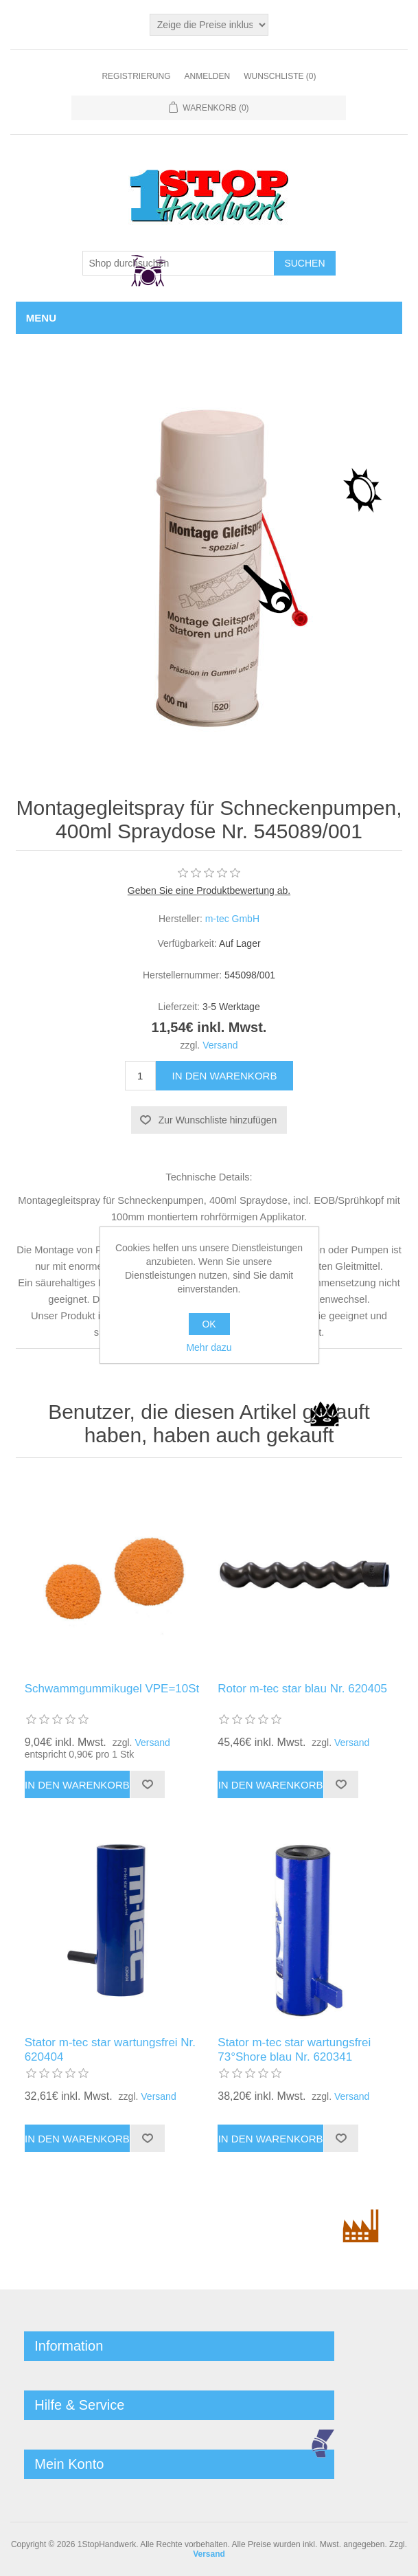 This screenshot has width=418, height=2576. What do you see at coordinates (268, 589) in the screenshot?
I see `cast a fire spell or ability` at bounding box center [268, 589].